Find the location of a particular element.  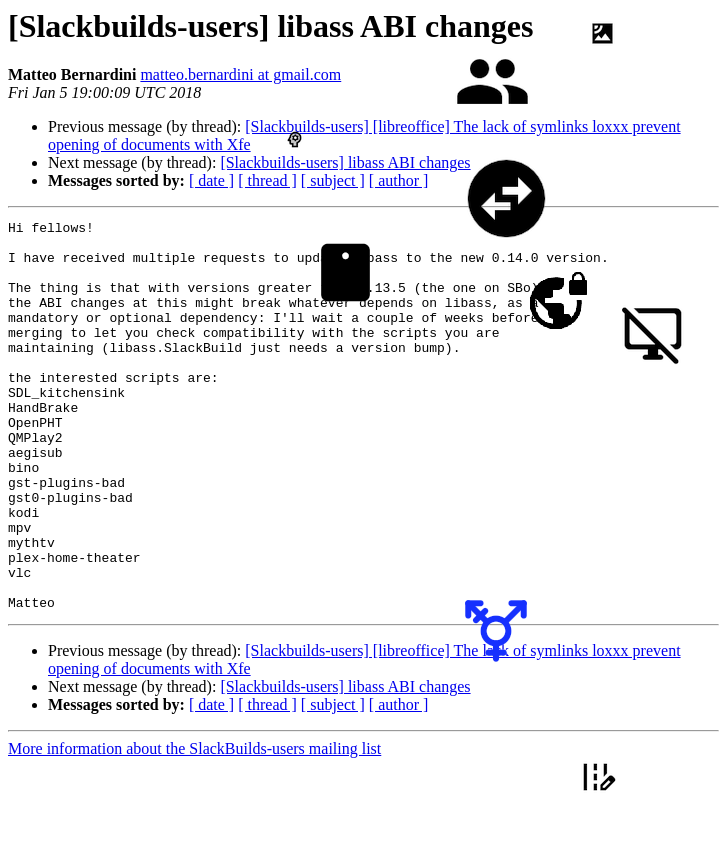

connect to a secure VPN network is located at coordinates (558, 300).